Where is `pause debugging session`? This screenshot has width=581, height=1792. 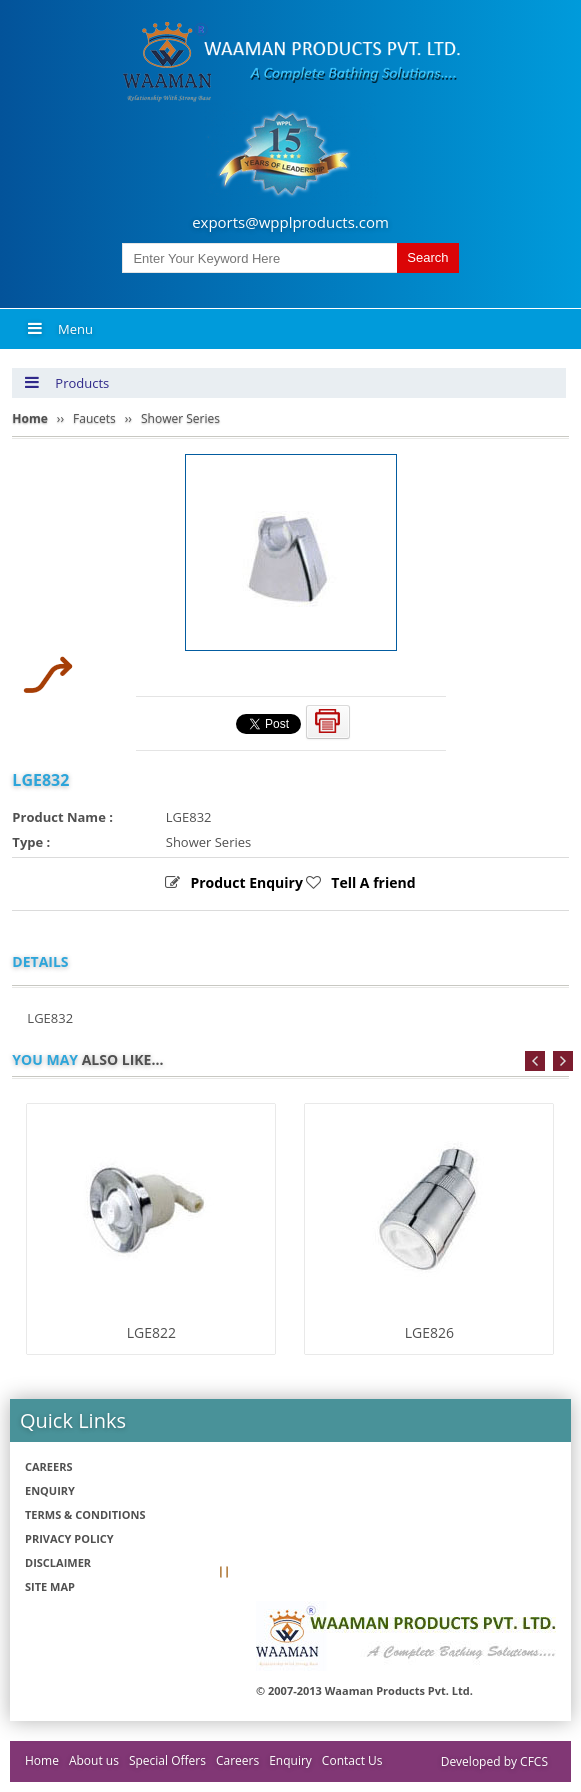
pause debugging session is located at coordinates (224, 1572).